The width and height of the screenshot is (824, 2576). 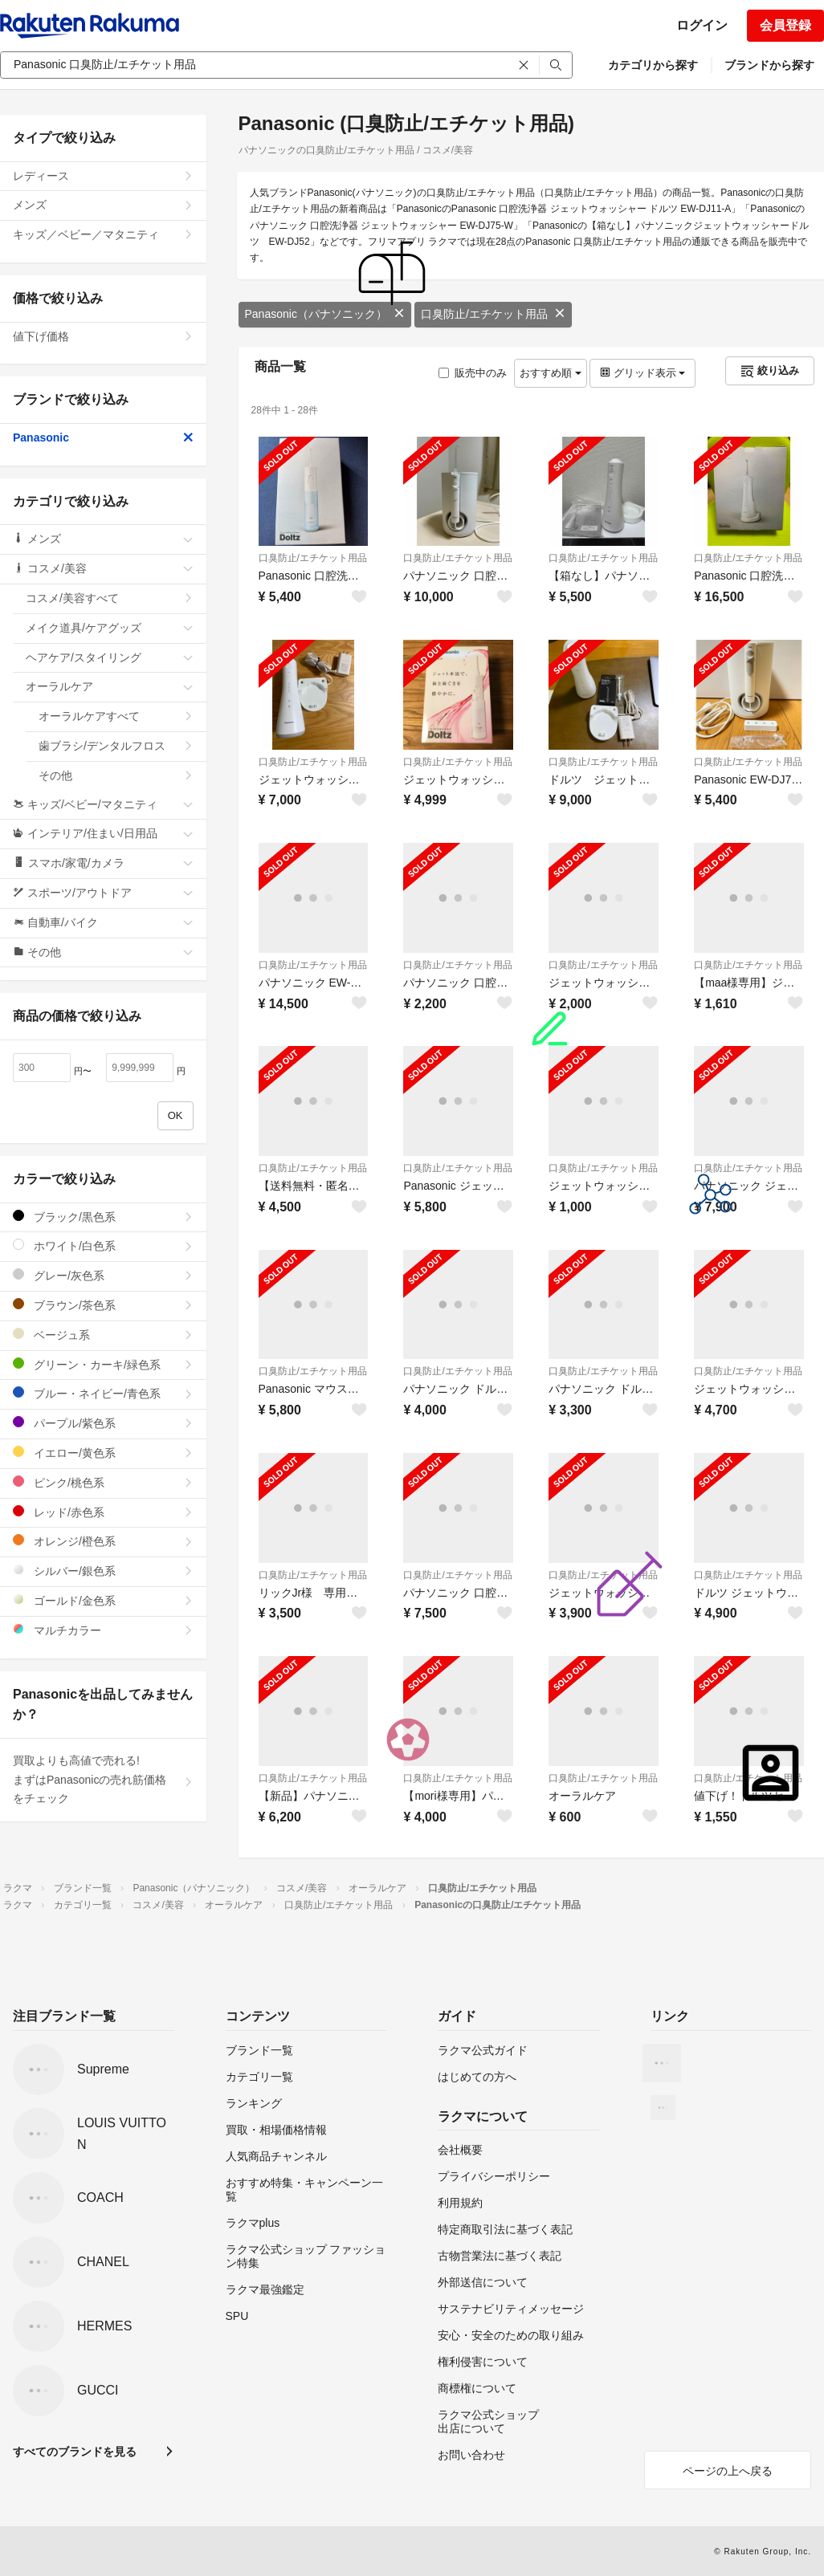 I want to click on access your mailbox or inbox, so click(x=392, y=275).